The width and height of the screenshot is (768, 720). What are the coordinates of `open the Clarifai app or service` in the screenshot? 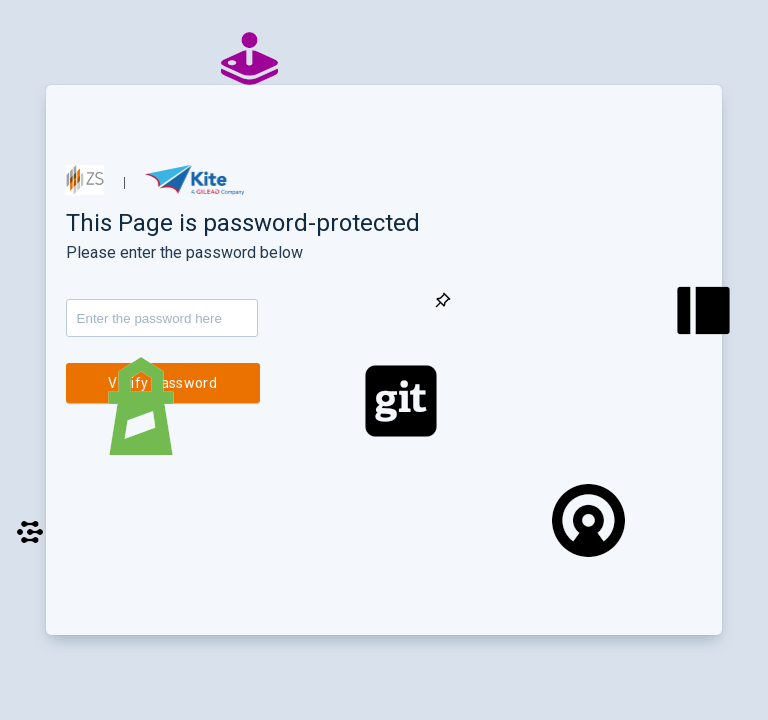 It's located at (30, 532).